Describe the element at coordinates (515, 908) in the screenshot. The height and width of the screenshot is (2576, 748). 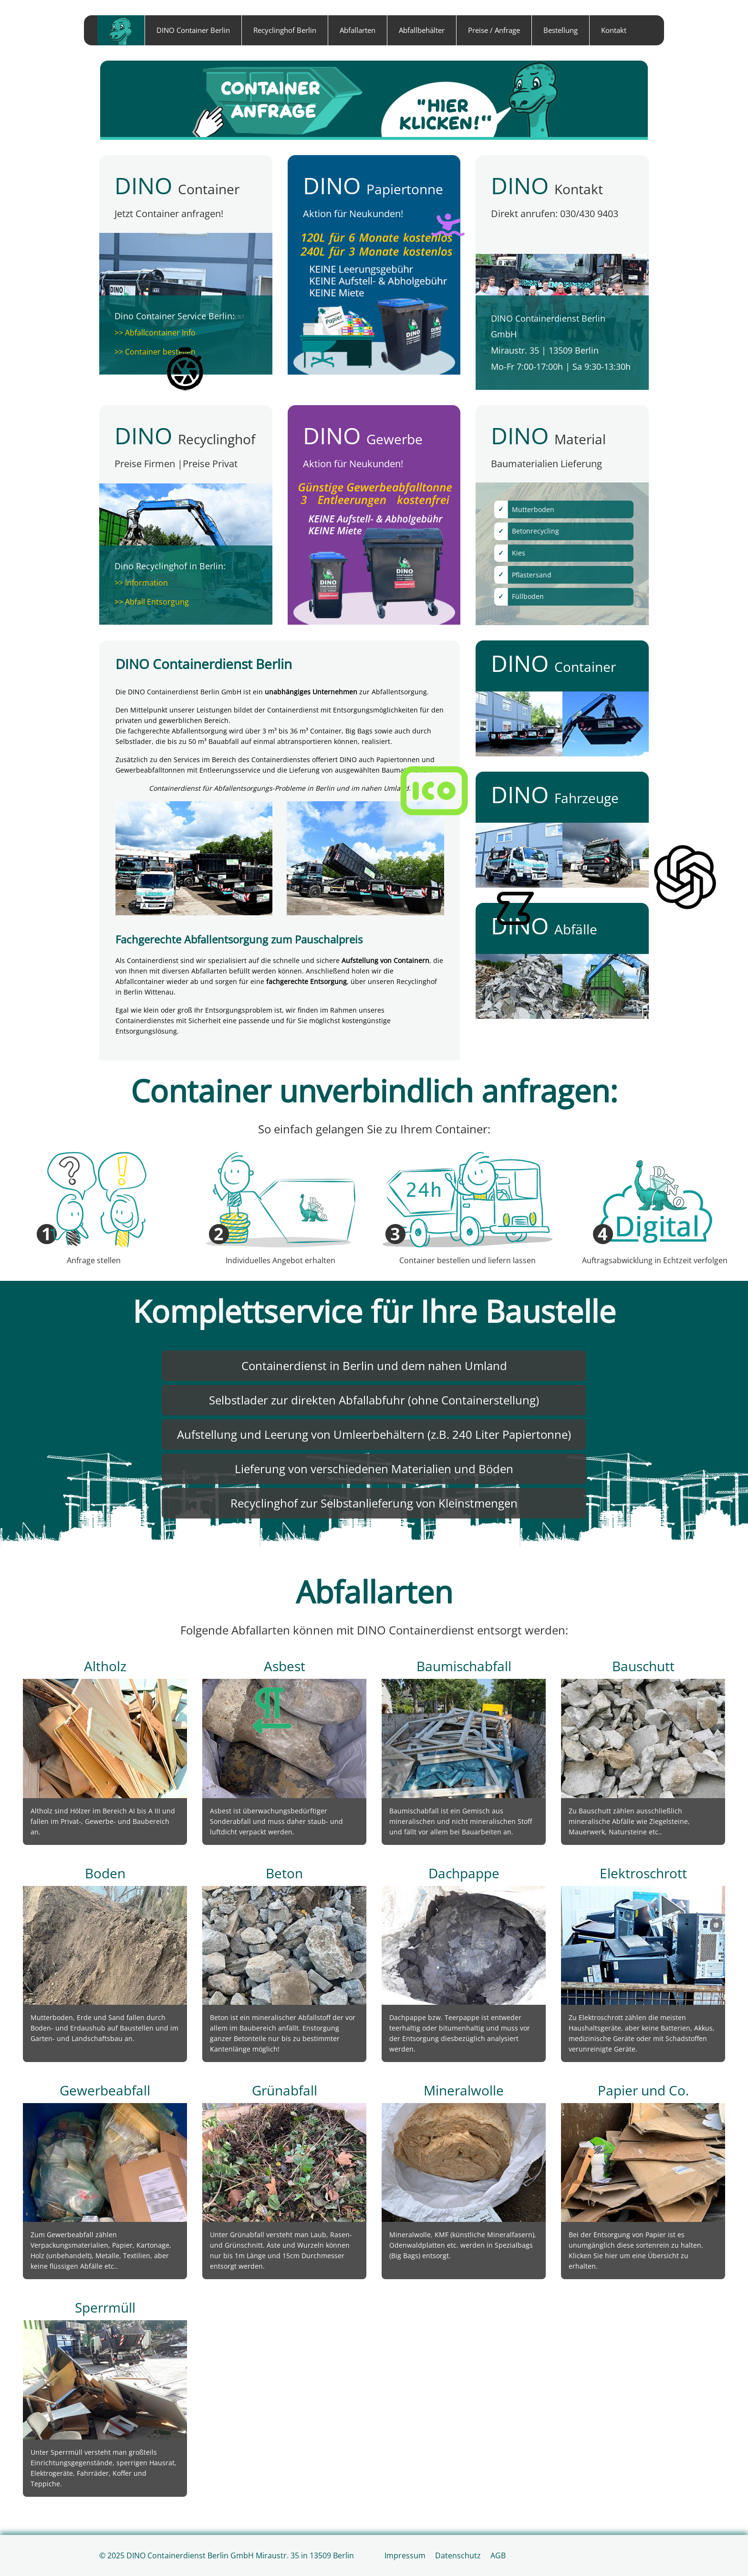
I see `open zwift app` at that location.